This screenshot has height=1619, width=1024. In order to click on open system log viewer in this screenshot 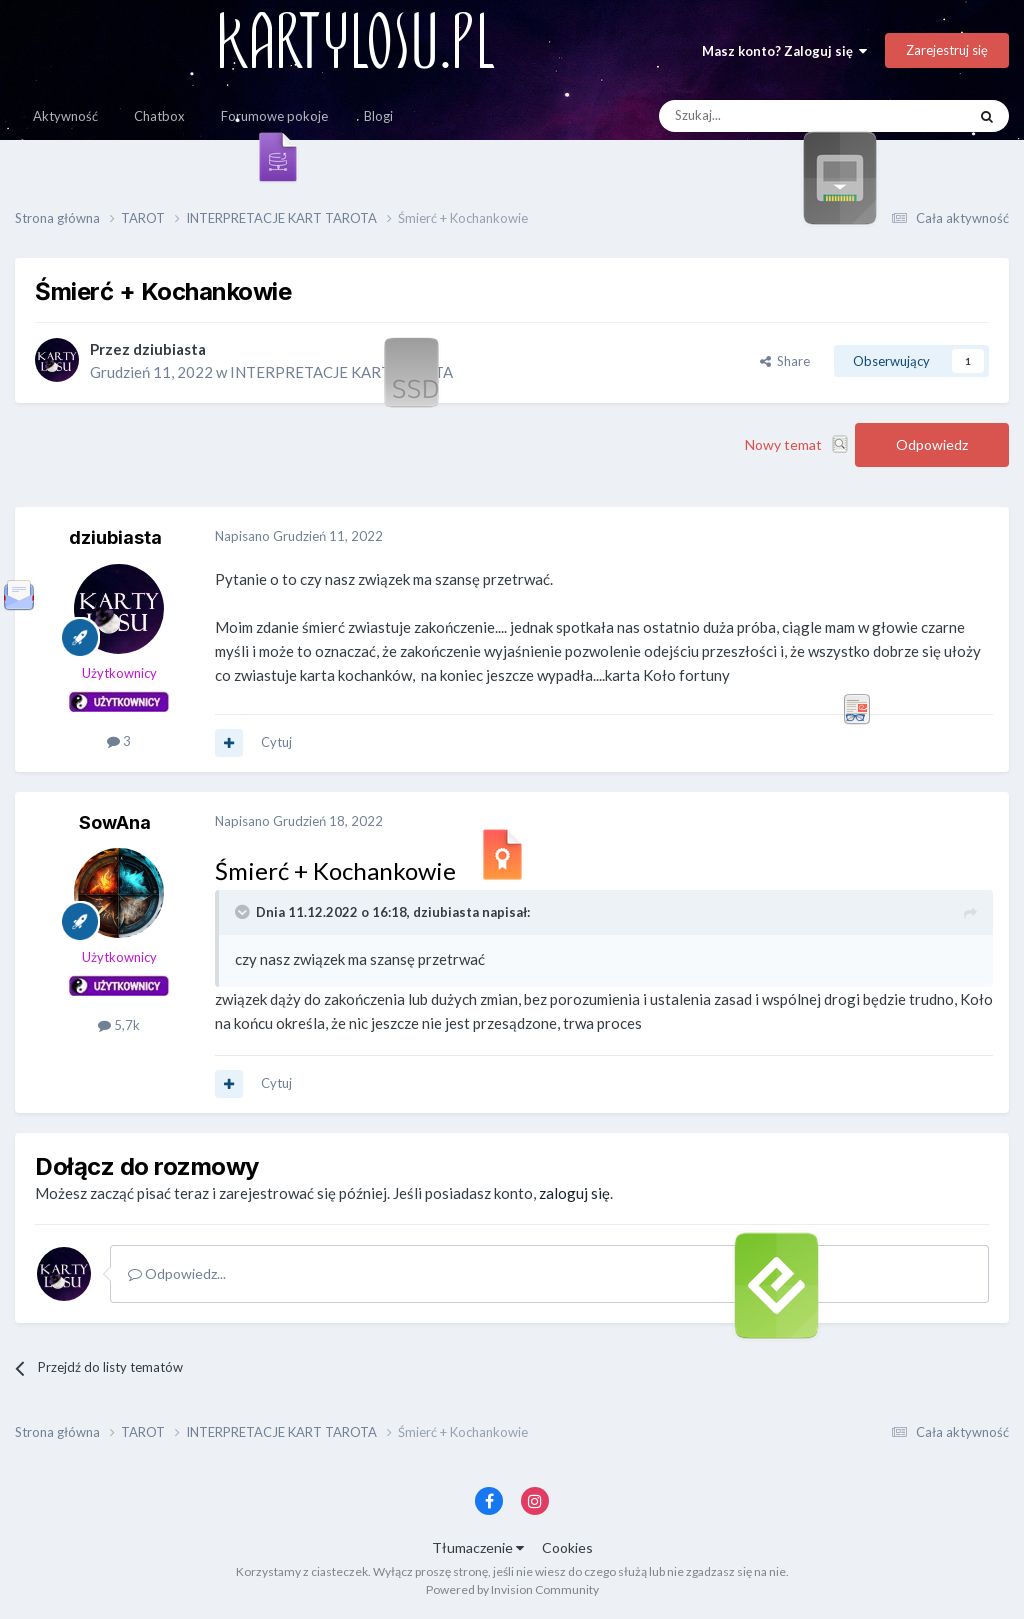, I will do `click(840, 444)`.